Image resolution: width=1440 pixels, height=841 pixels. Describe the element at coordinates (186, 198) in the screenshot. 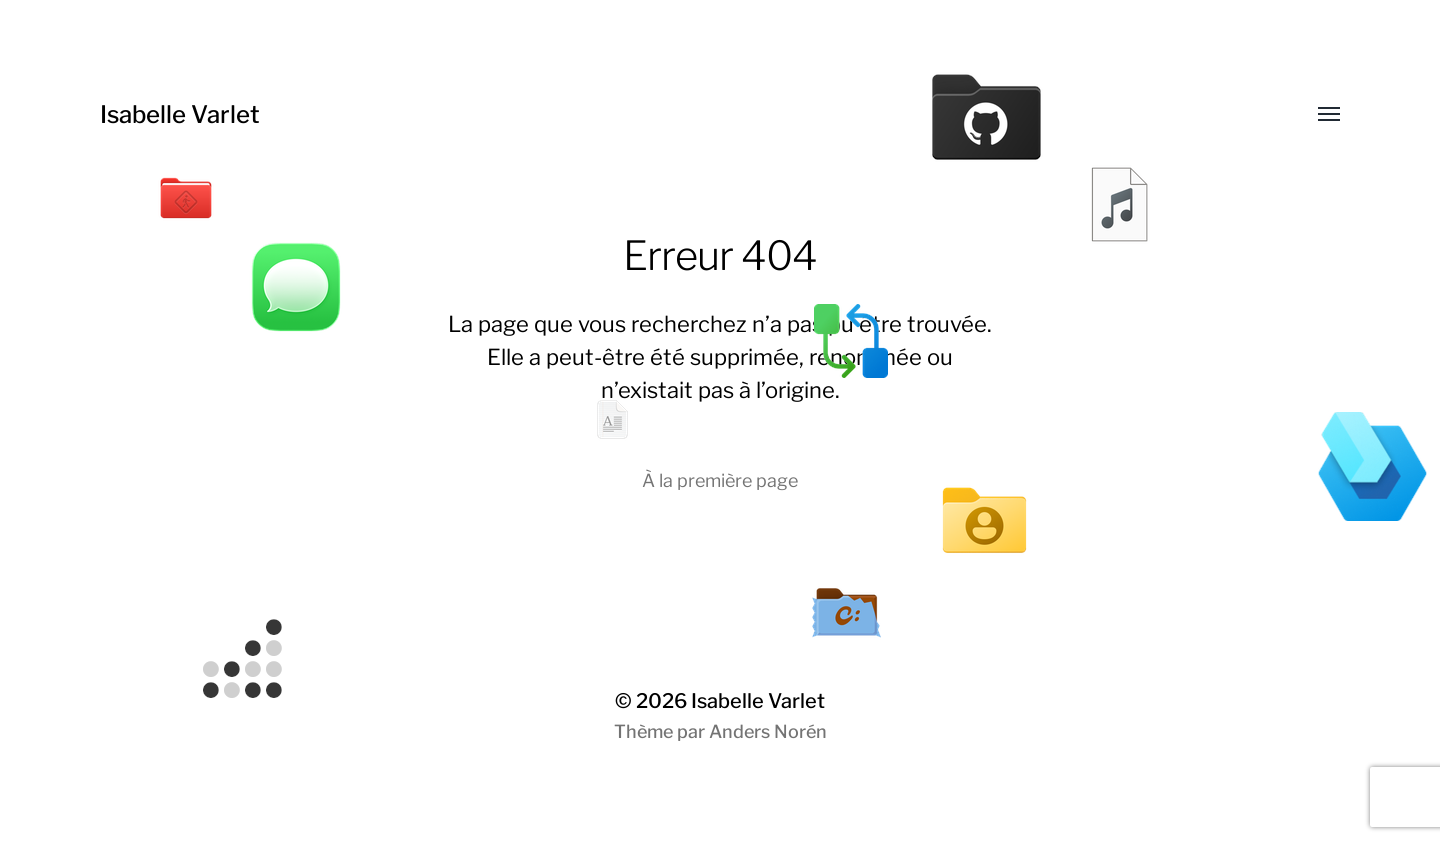

I see `access public or shared folder` at that location.